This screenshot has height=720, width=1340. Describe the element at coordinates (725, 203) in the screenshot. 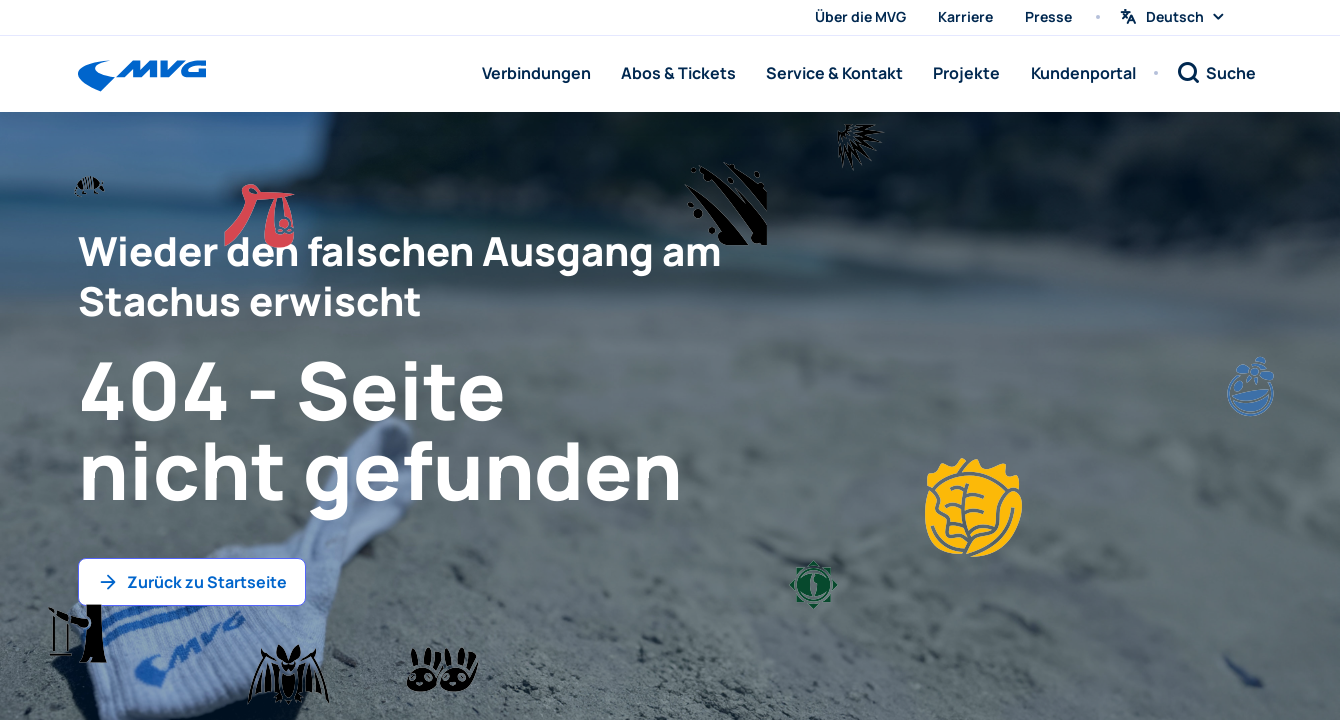

I see `indicates a violent attack or slash action` at that location.